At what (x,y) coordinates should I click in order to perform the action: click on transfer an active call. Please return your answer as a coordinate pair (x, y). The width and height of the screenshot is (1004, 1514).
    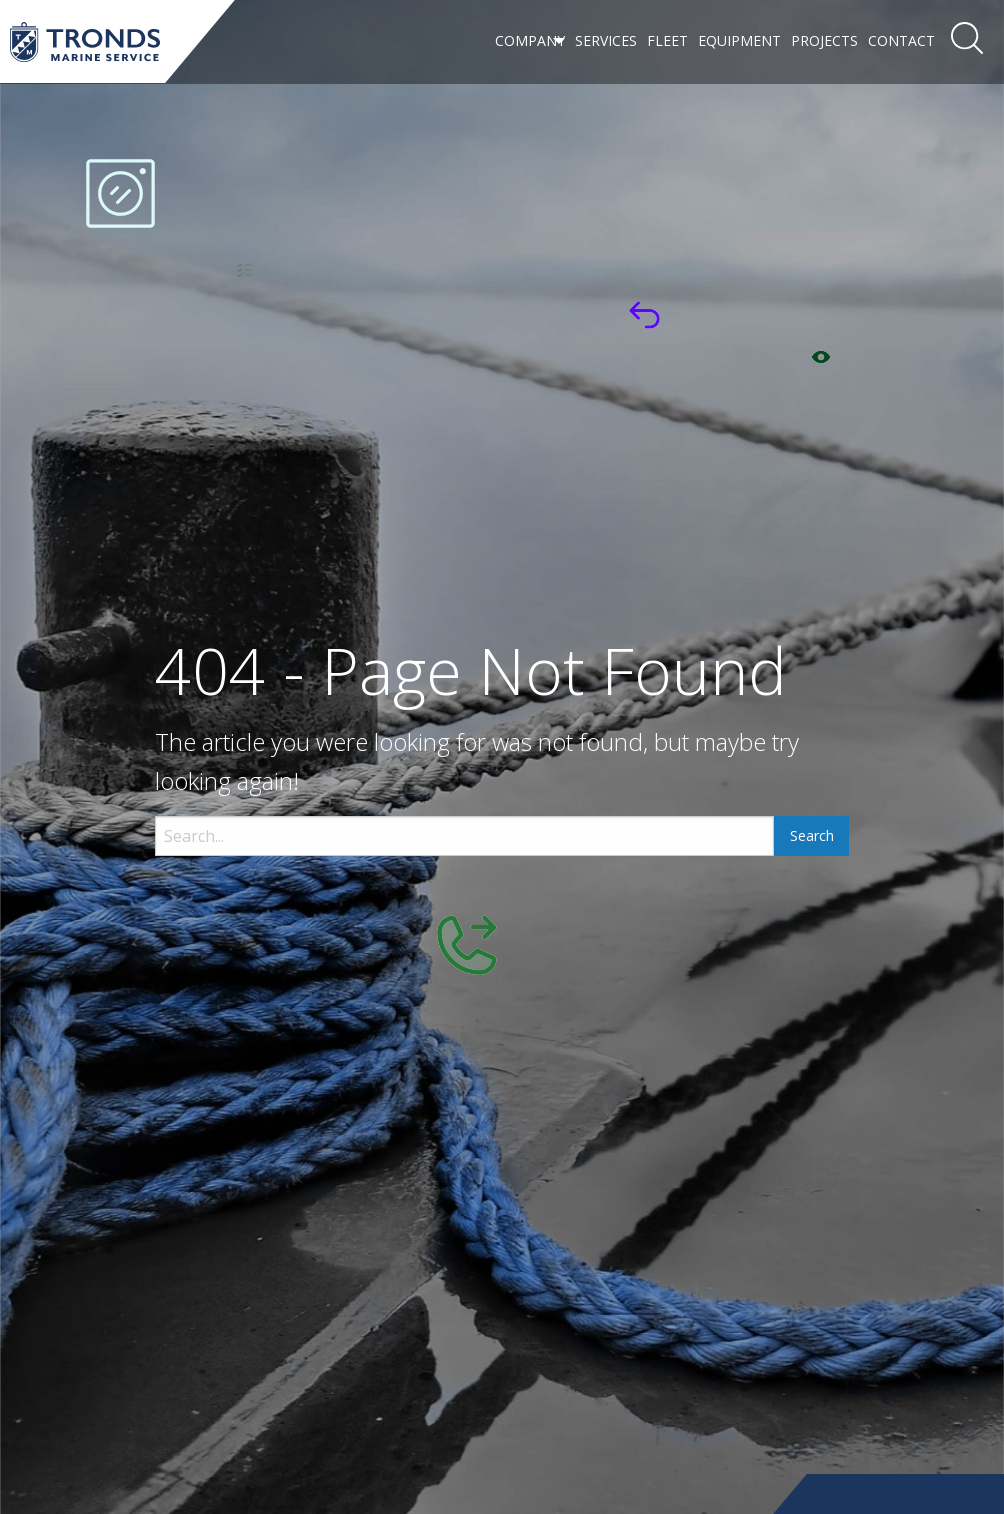
    Looking at the image, I should click on (468, 944).